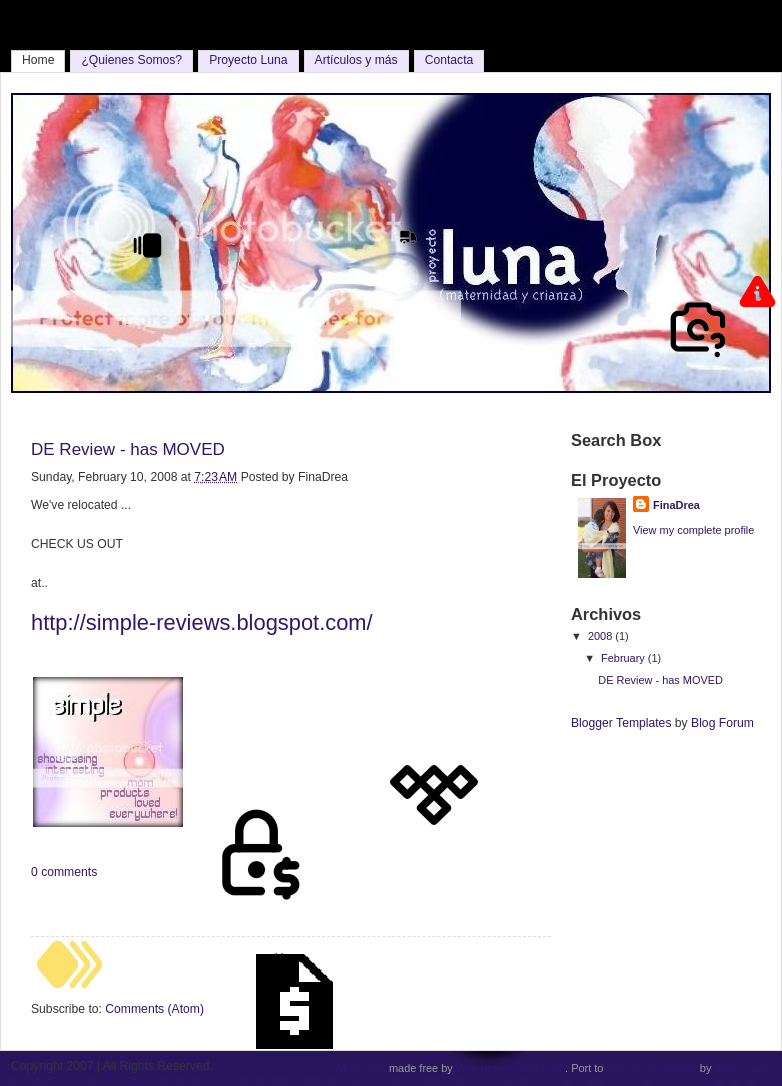  Describe the element at coordinates (434, 793) in the screenshot. I see `open tidal music streaming app` at that location.